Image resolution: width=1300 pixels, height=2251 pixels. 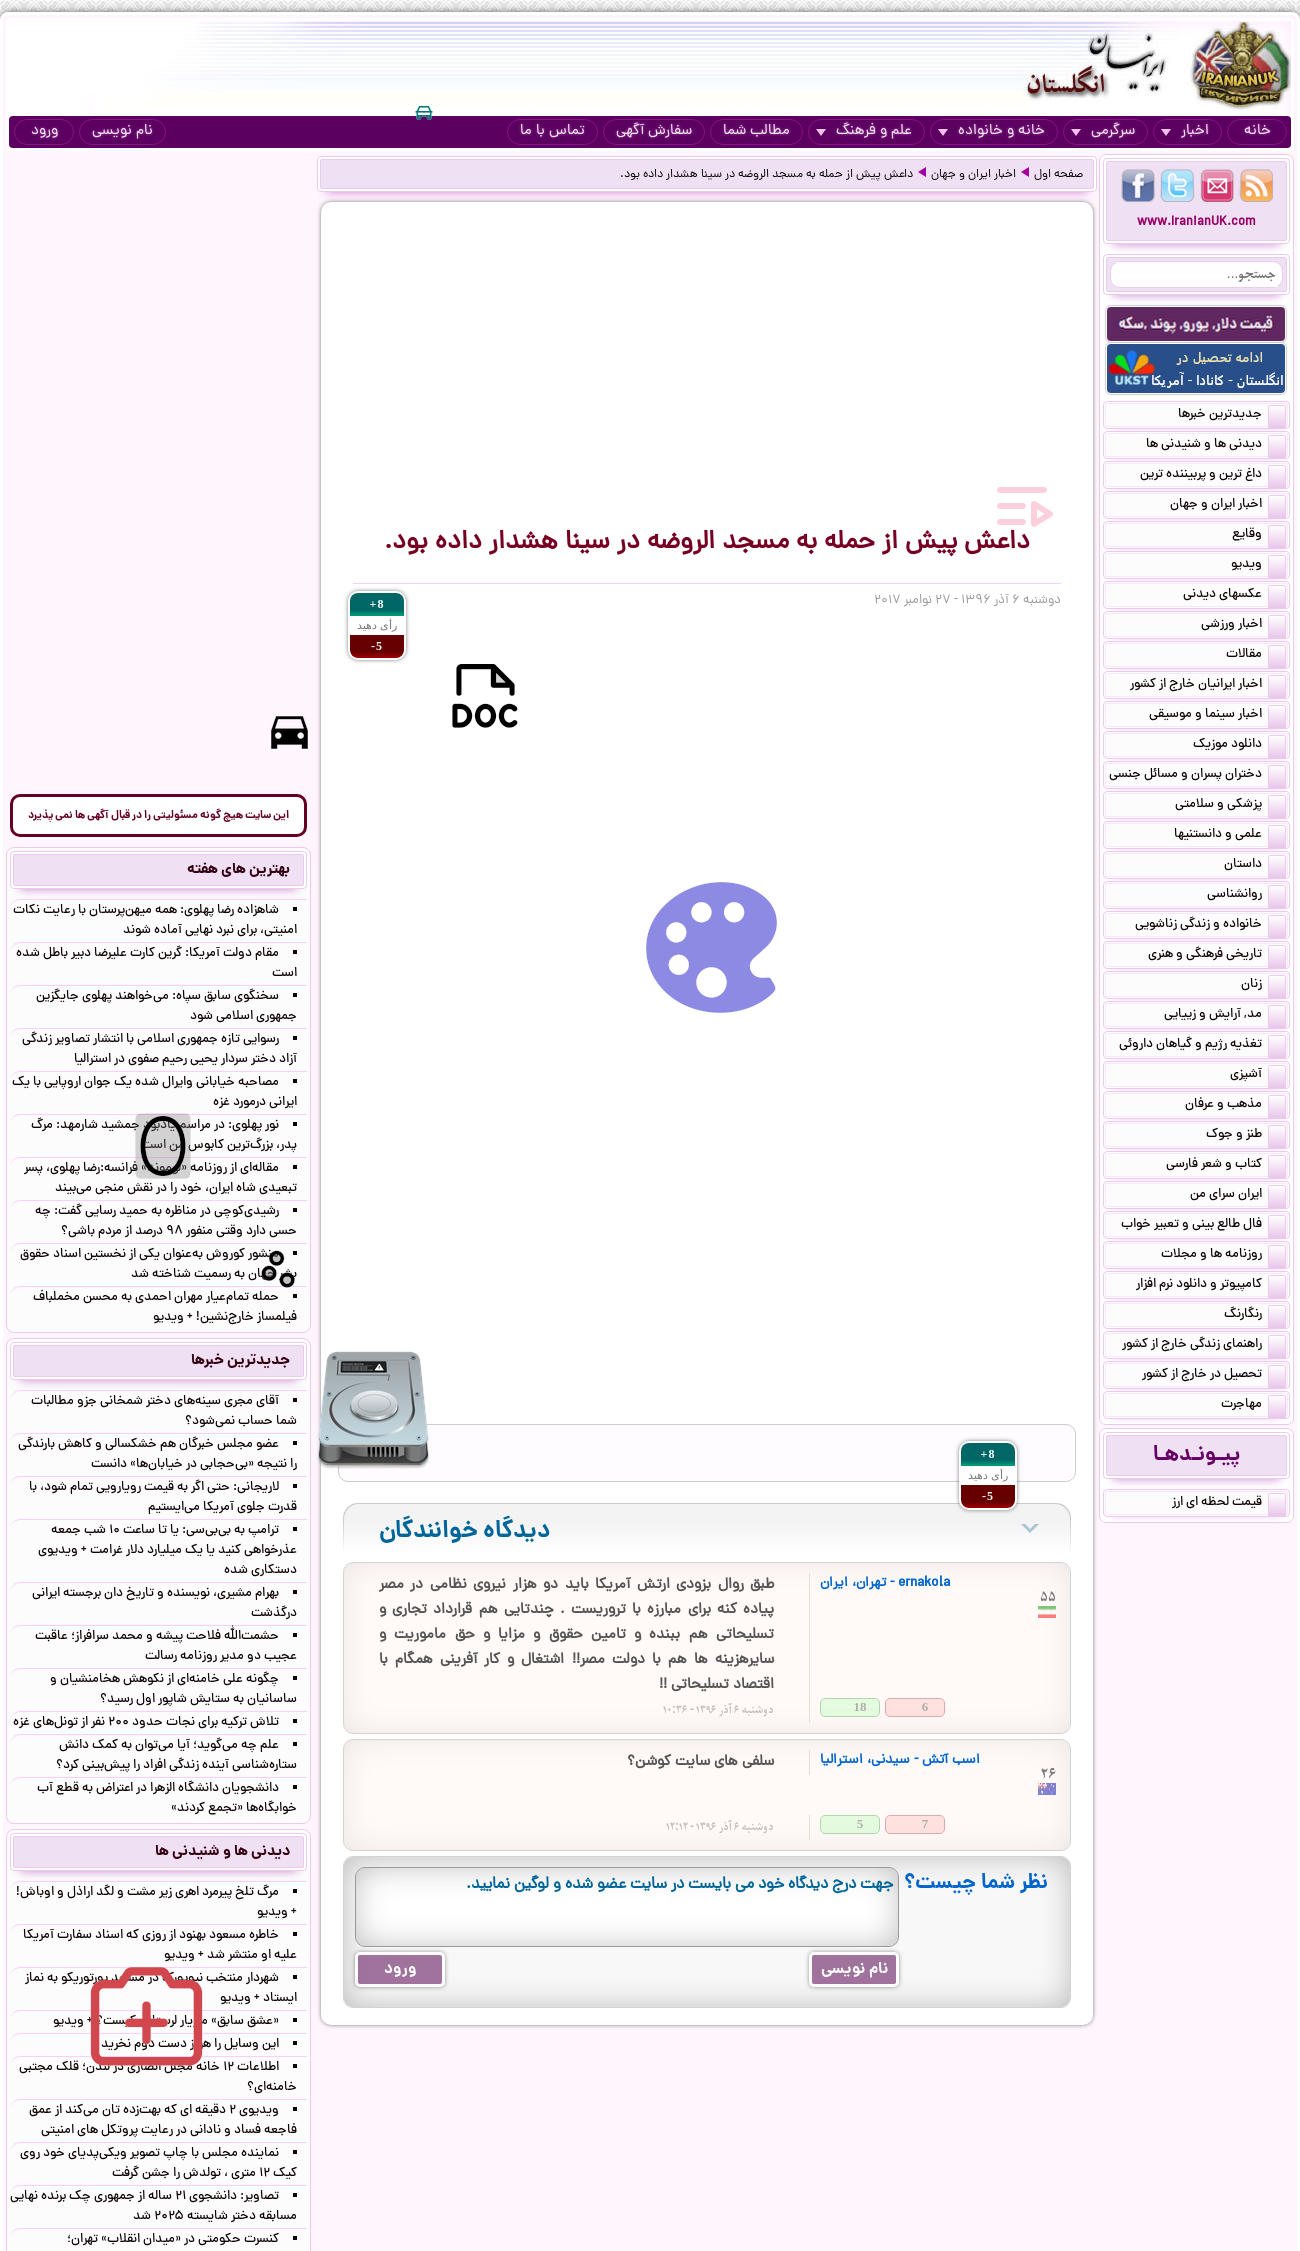 What do you see at coordinates (373, 1408) in the screenshot?
I see `access local hard drive storage` at bounding box center [373, 1408].